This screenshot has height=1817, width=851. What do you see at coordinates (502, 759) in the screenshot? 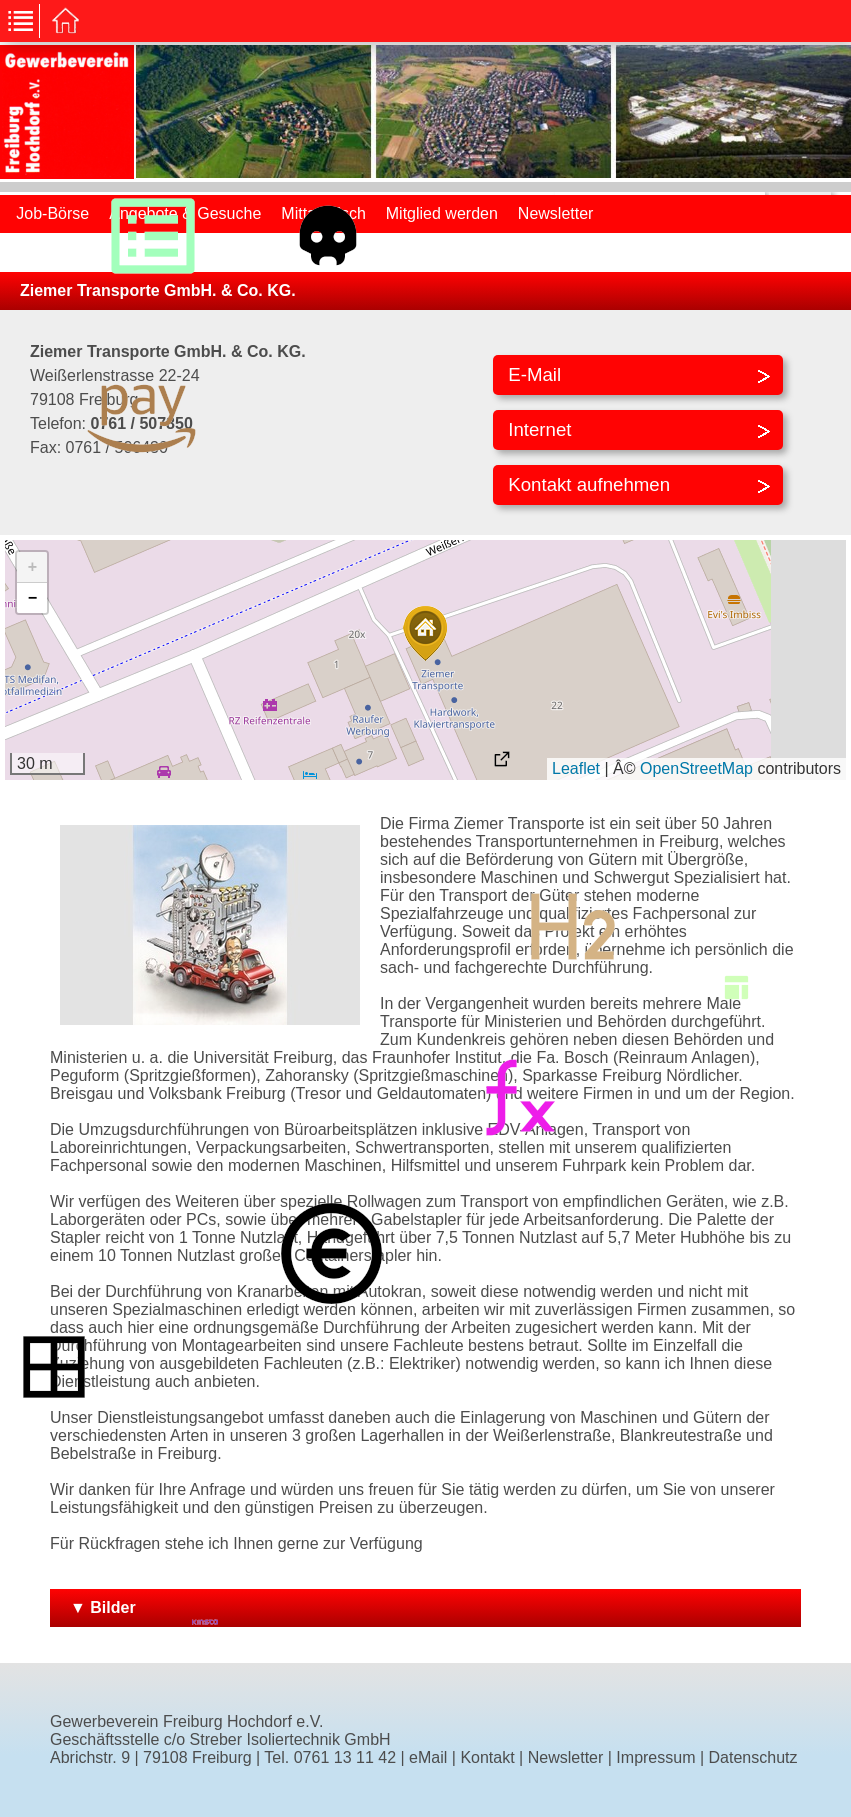
I see `open link in a new tab or window` at bounding box center [502, 759].